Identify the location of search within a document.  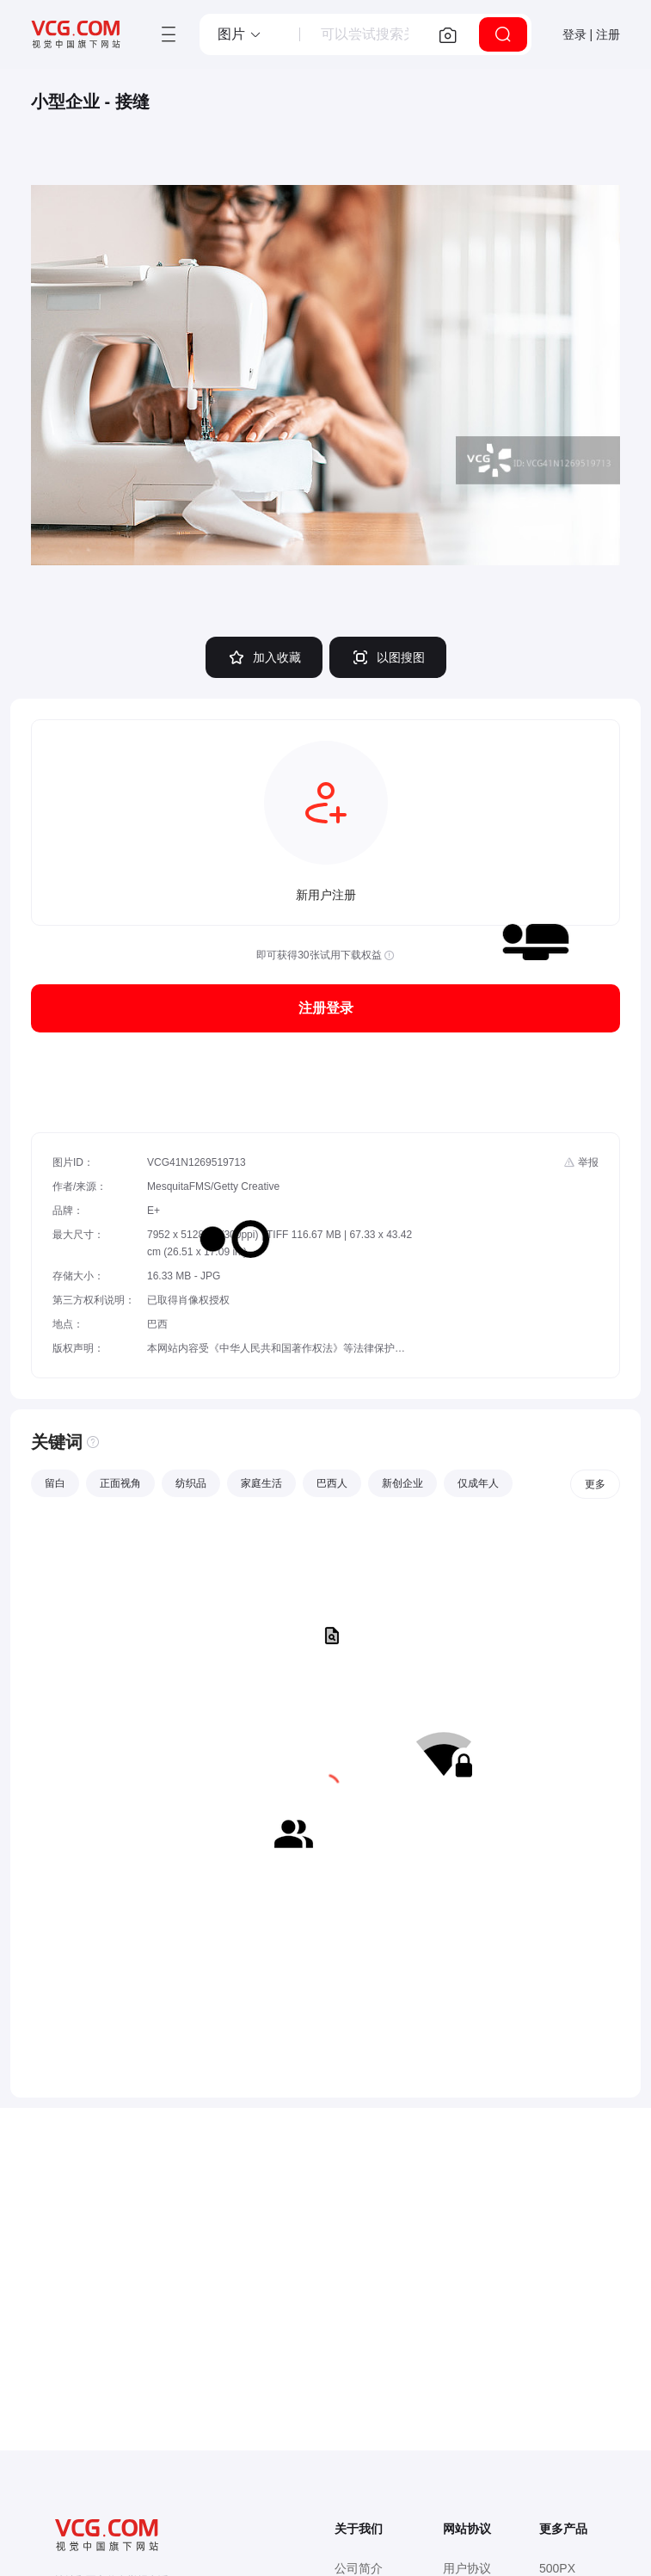
(332, 1636).